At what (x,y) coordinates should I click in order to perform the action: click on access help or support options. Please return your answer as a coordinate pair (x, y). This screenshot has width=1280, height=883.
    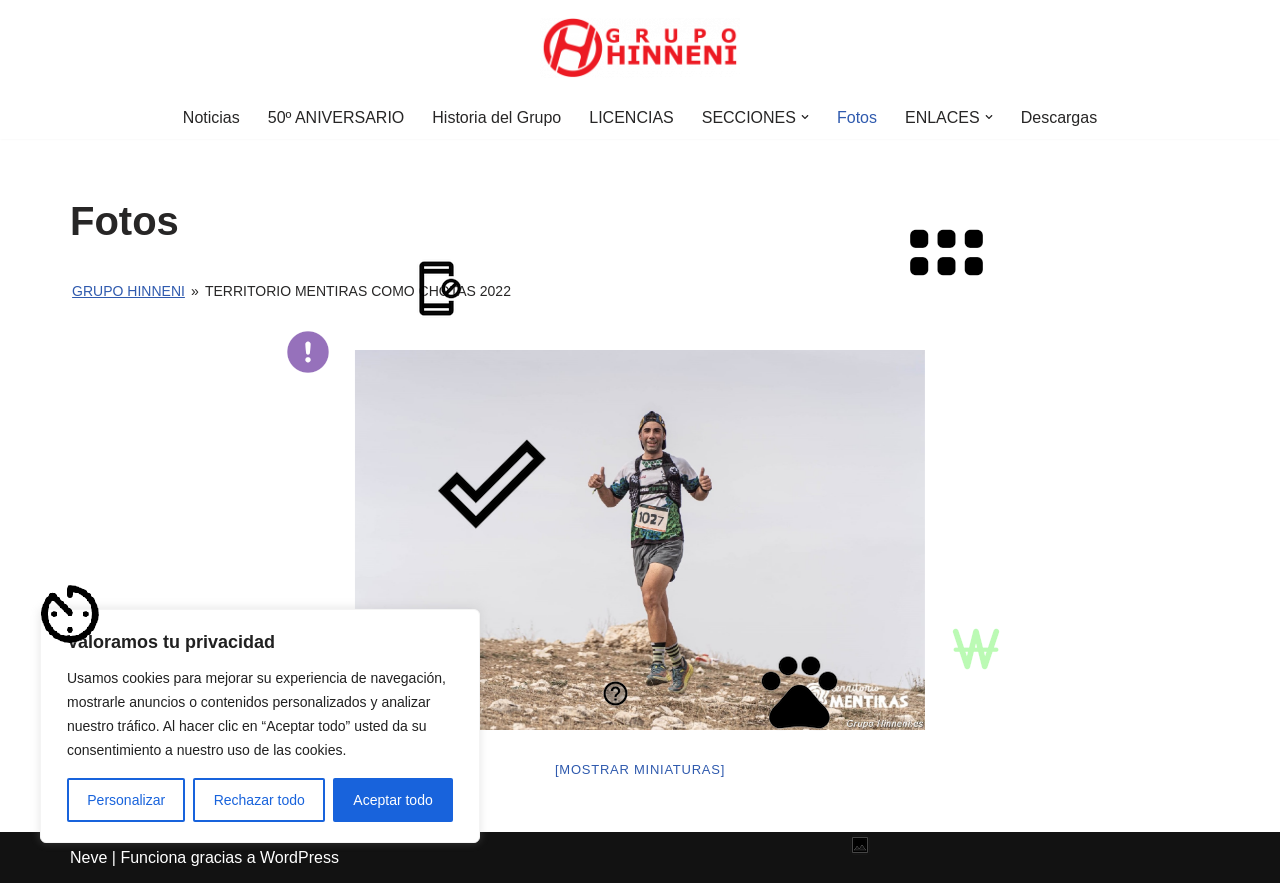
    Looking at the image, I should click on (615, 693).